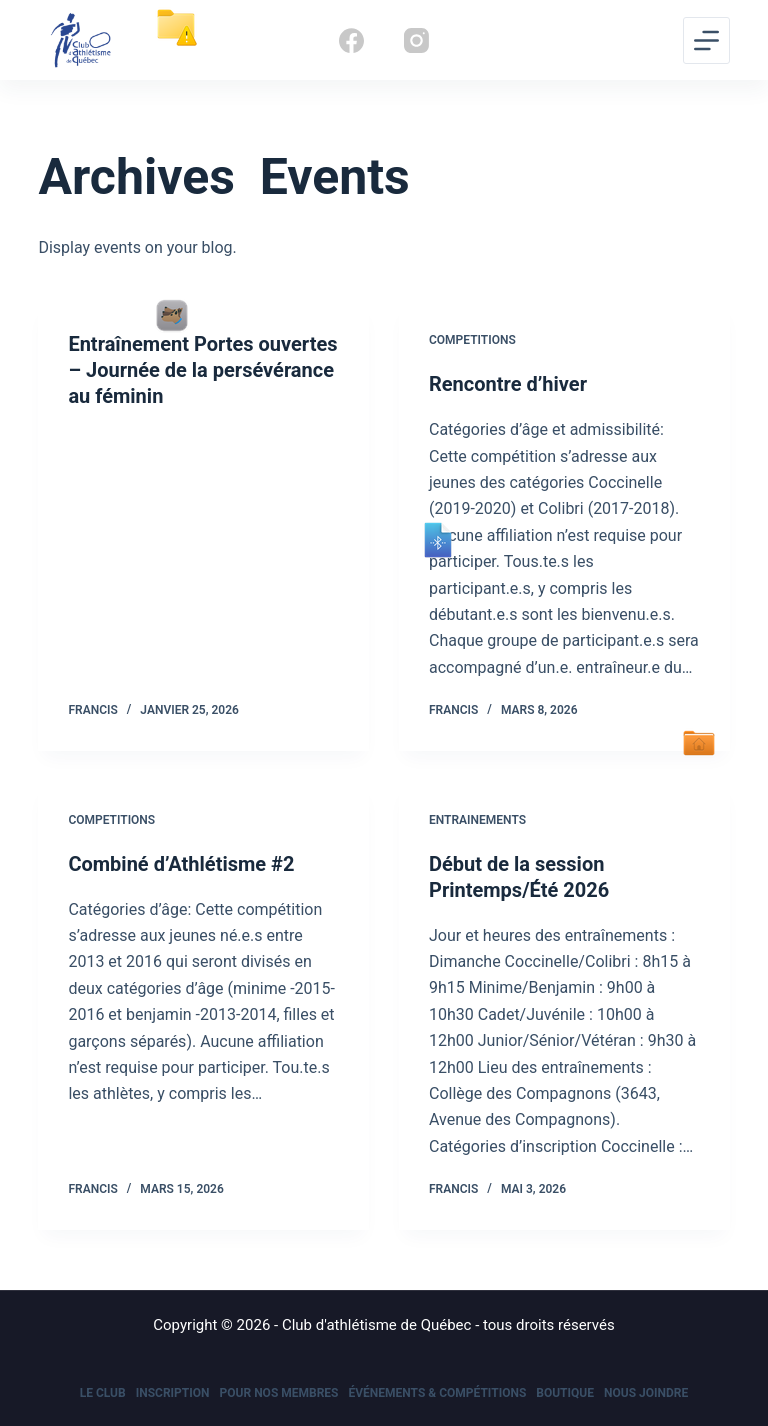 The width and height of the screenshot is (768, 1426). What do you see at coordinates (172, 316) in the screenshot?
I see `open kerberos authentication settings` at bounding box center [172, 316].